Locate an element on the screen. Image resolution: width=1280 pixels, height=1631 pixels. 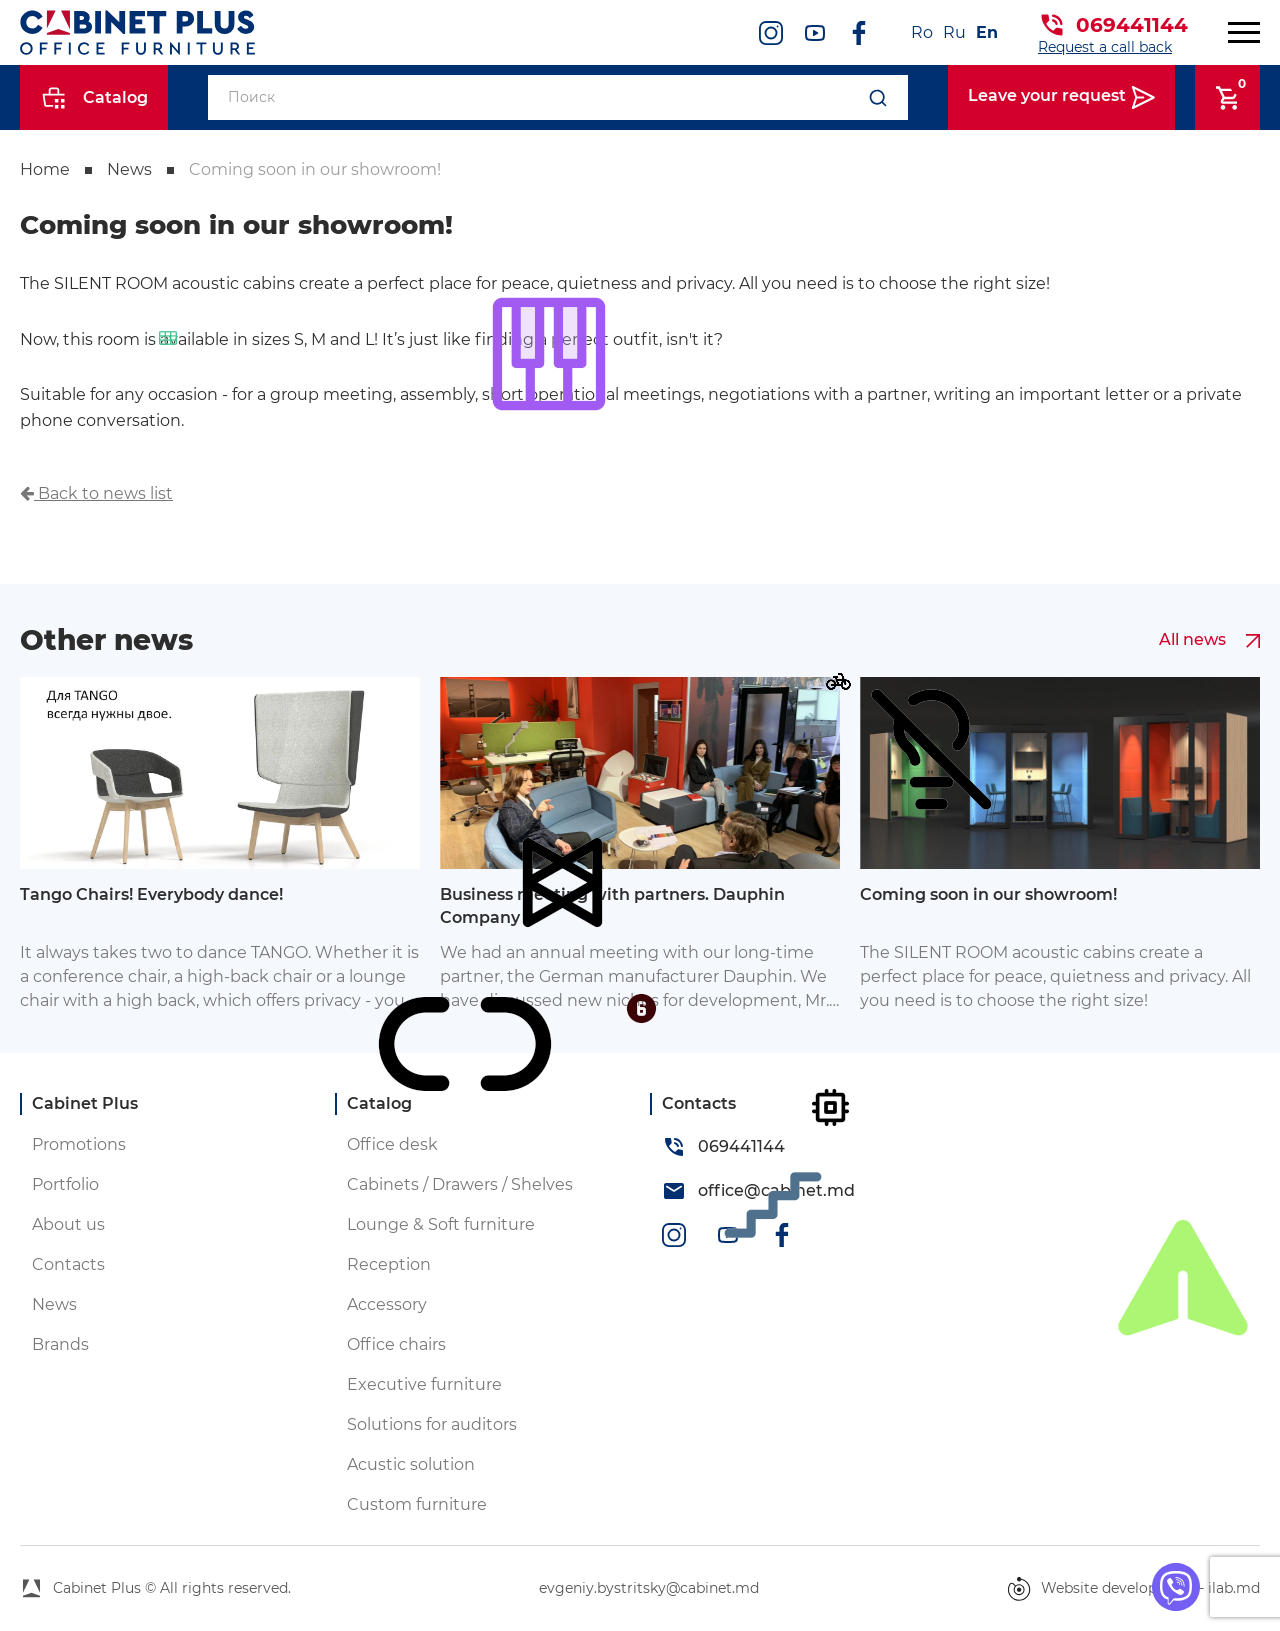
send a message is located at coordinates (1183, 1280).